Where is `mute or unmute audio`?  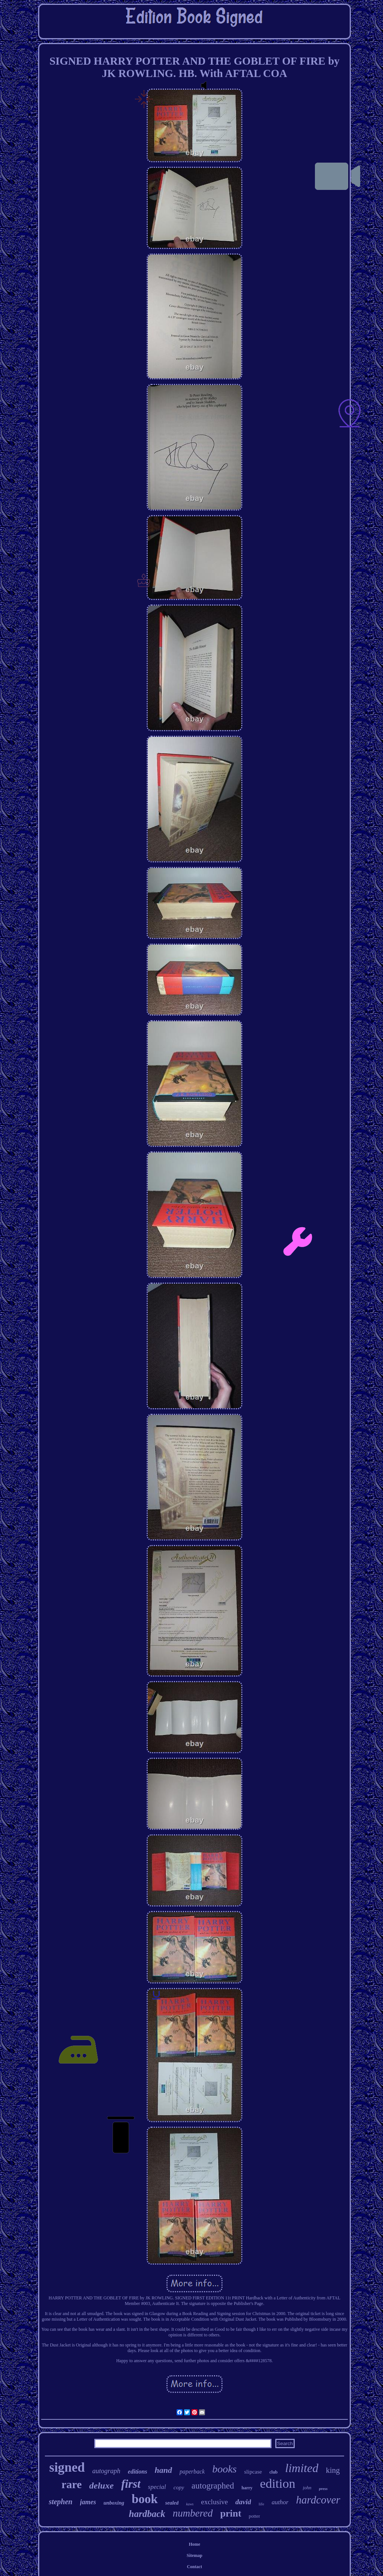 mute or unmute audio is located at coordinates (204, 85).